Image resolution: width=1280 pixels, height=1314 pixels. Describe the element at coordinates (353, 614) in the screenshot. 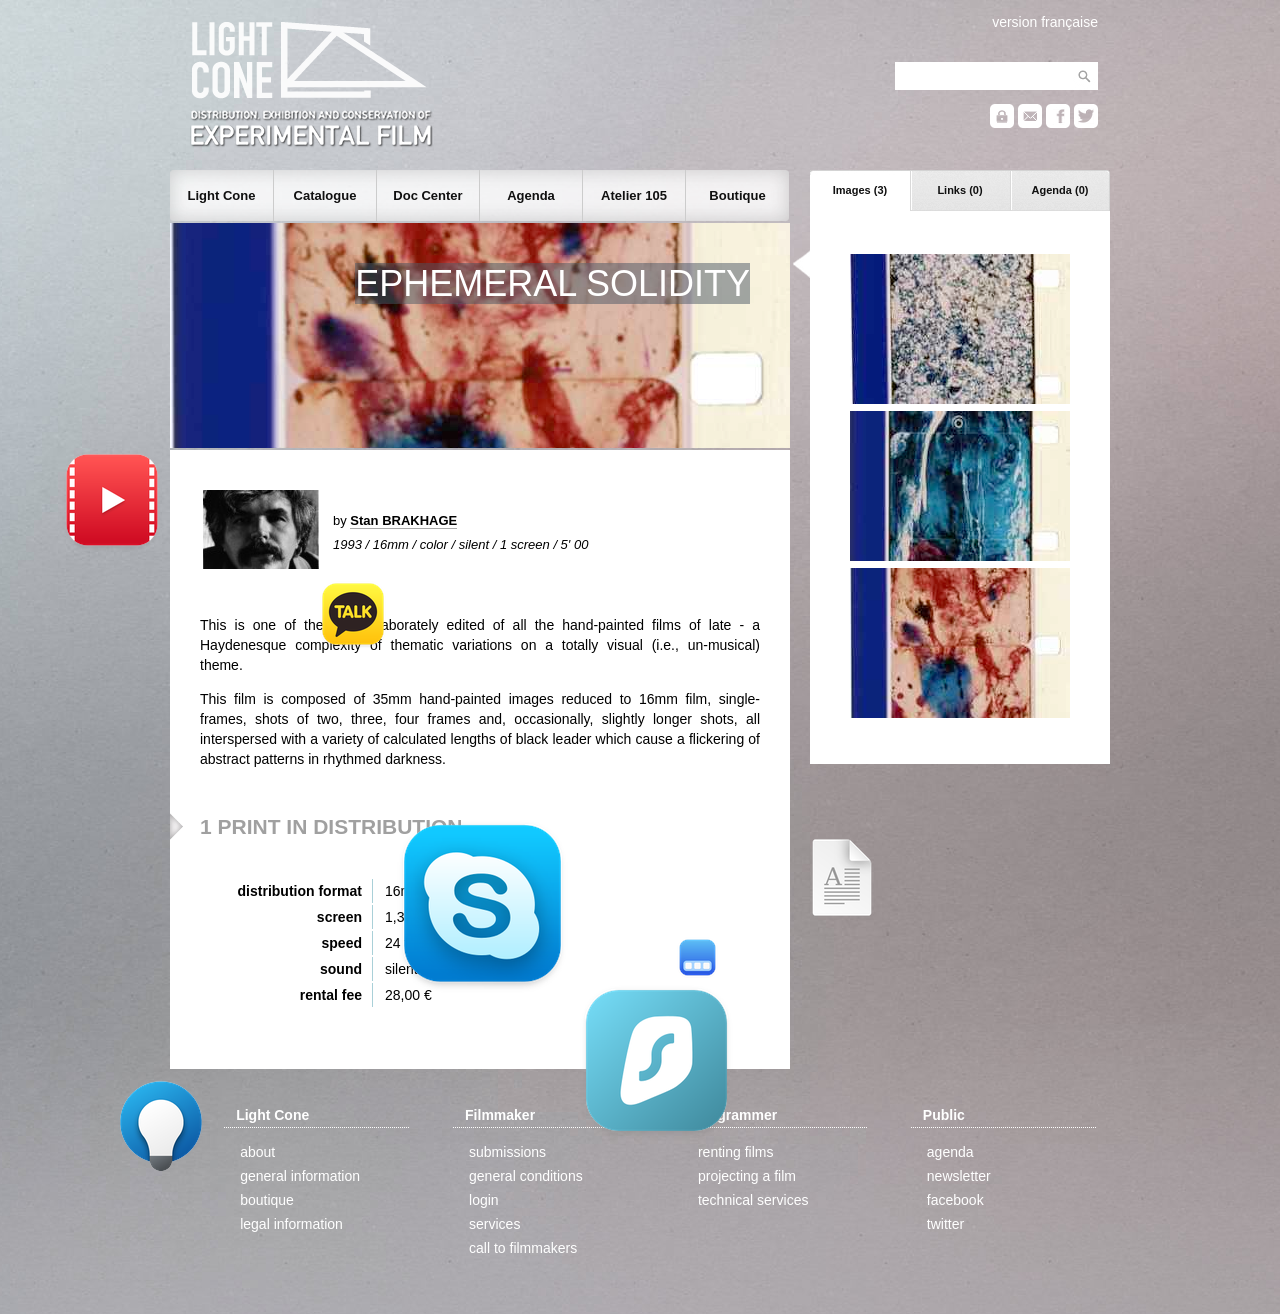

I see `open KakaoTalk messaging app` at that location.